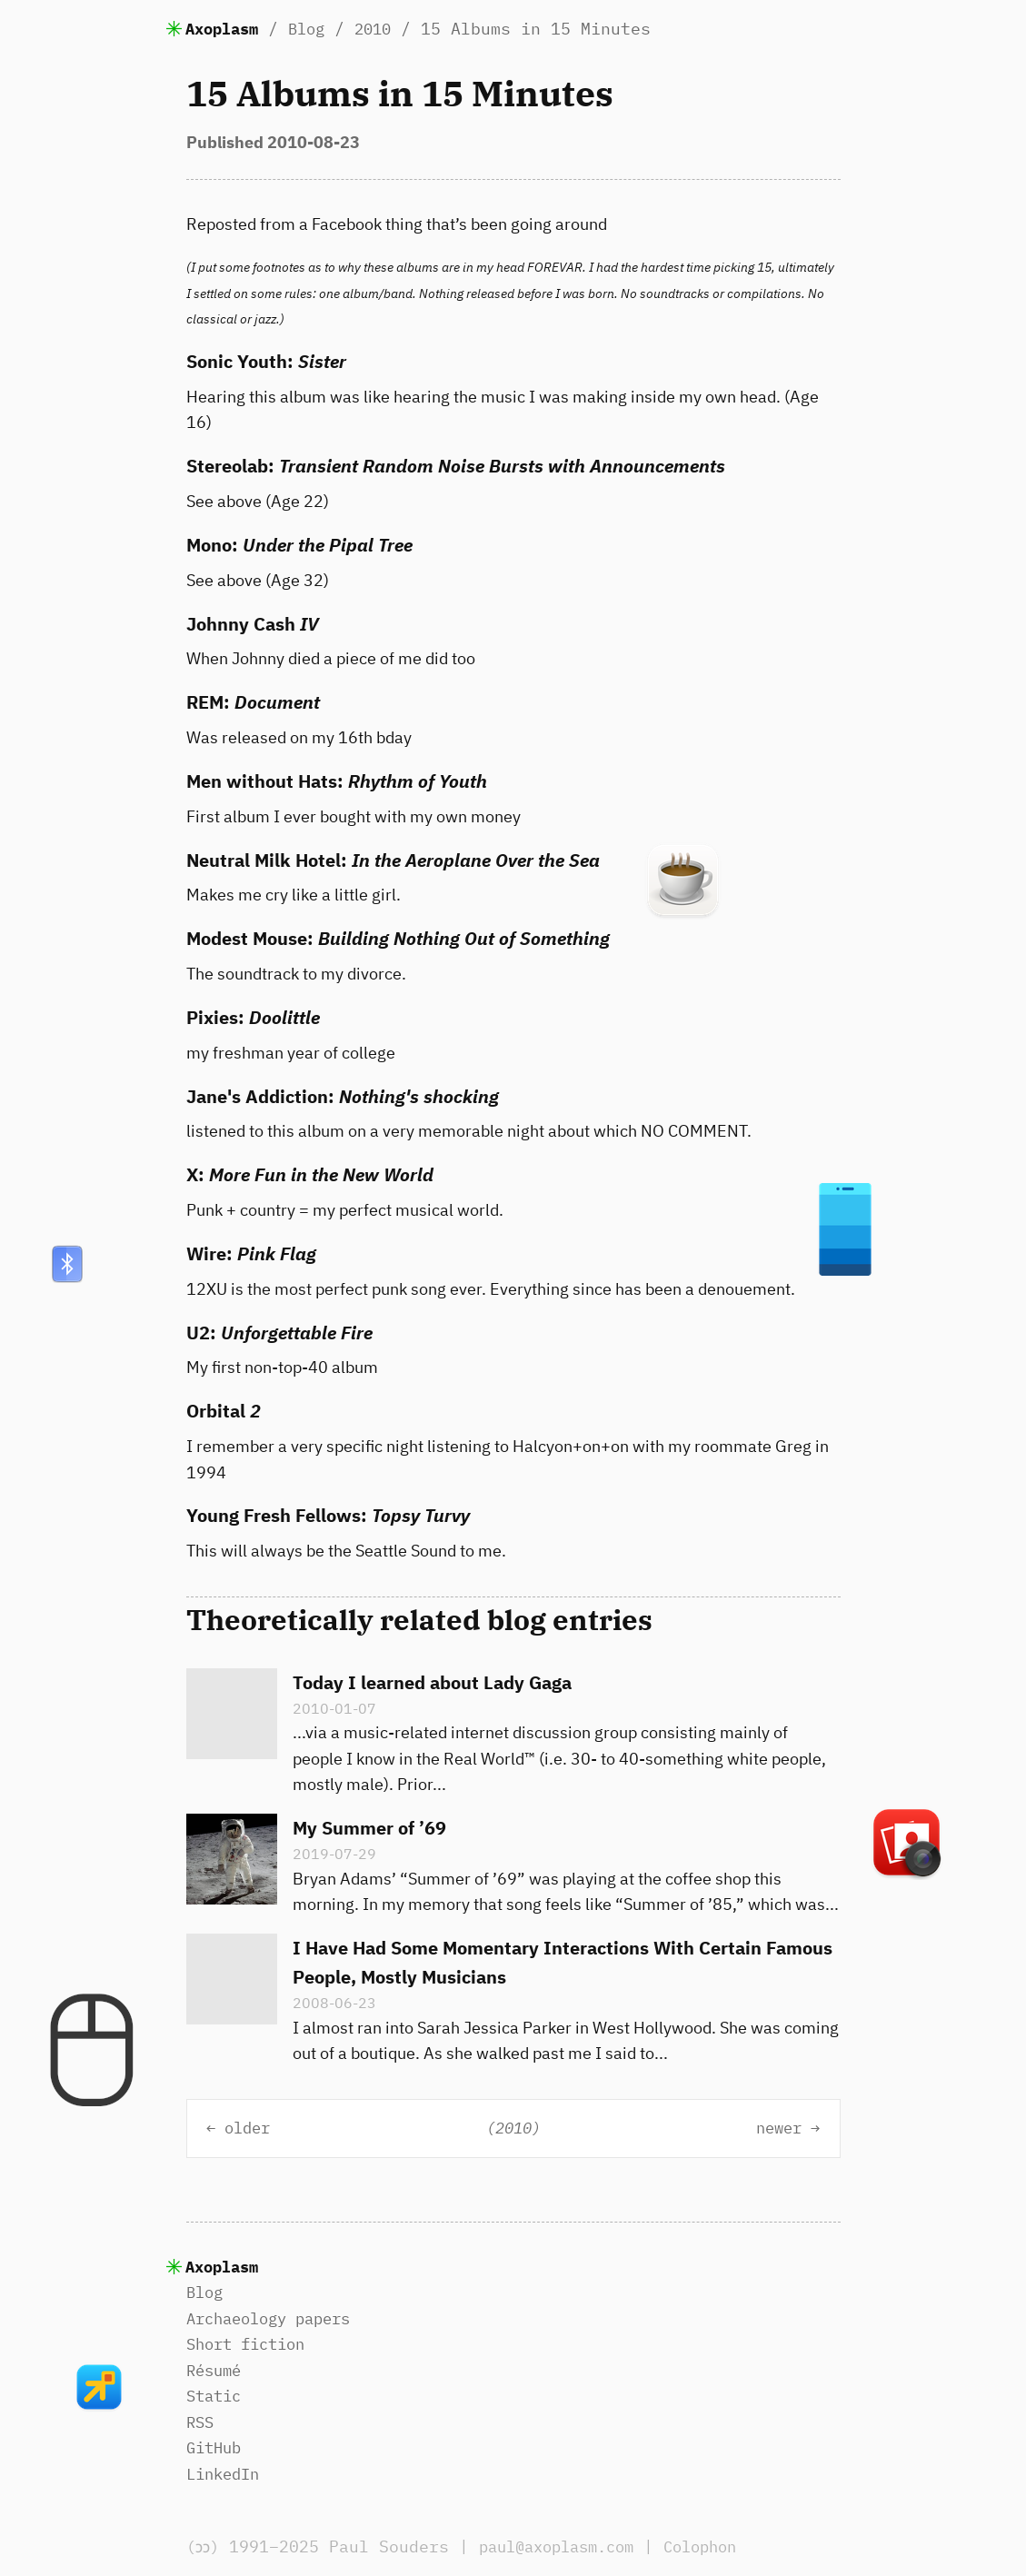 This screenshot has width=1026, height=2576. I want to click on open the your phone companion app, so click(845, 1229).